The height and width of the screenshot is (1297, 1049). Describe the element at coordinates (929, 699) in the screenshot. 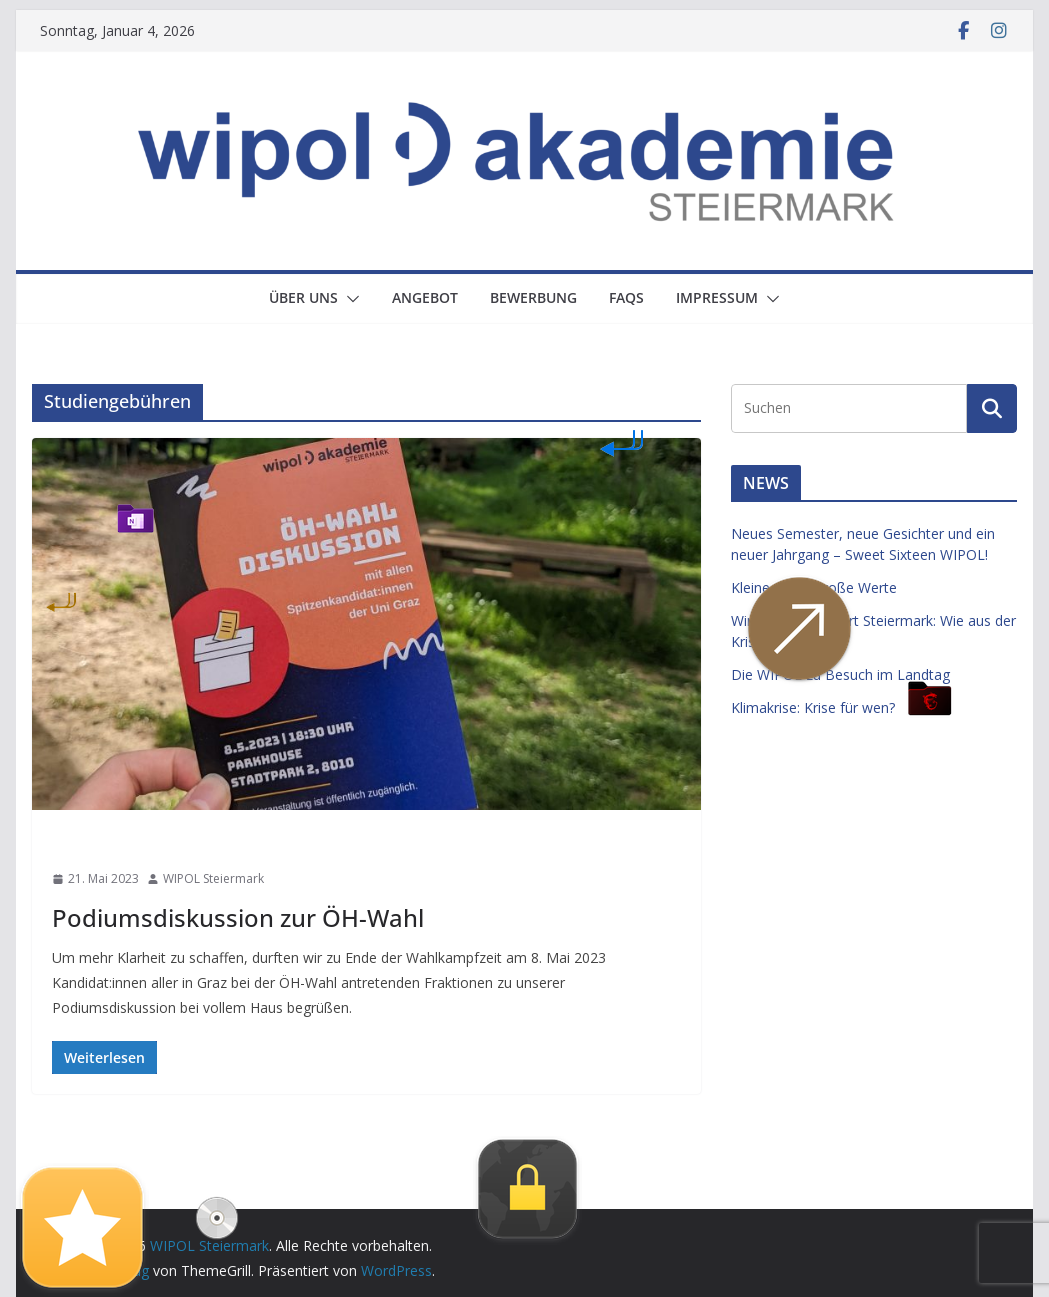

I see `open msi-branded files folder` at that location.